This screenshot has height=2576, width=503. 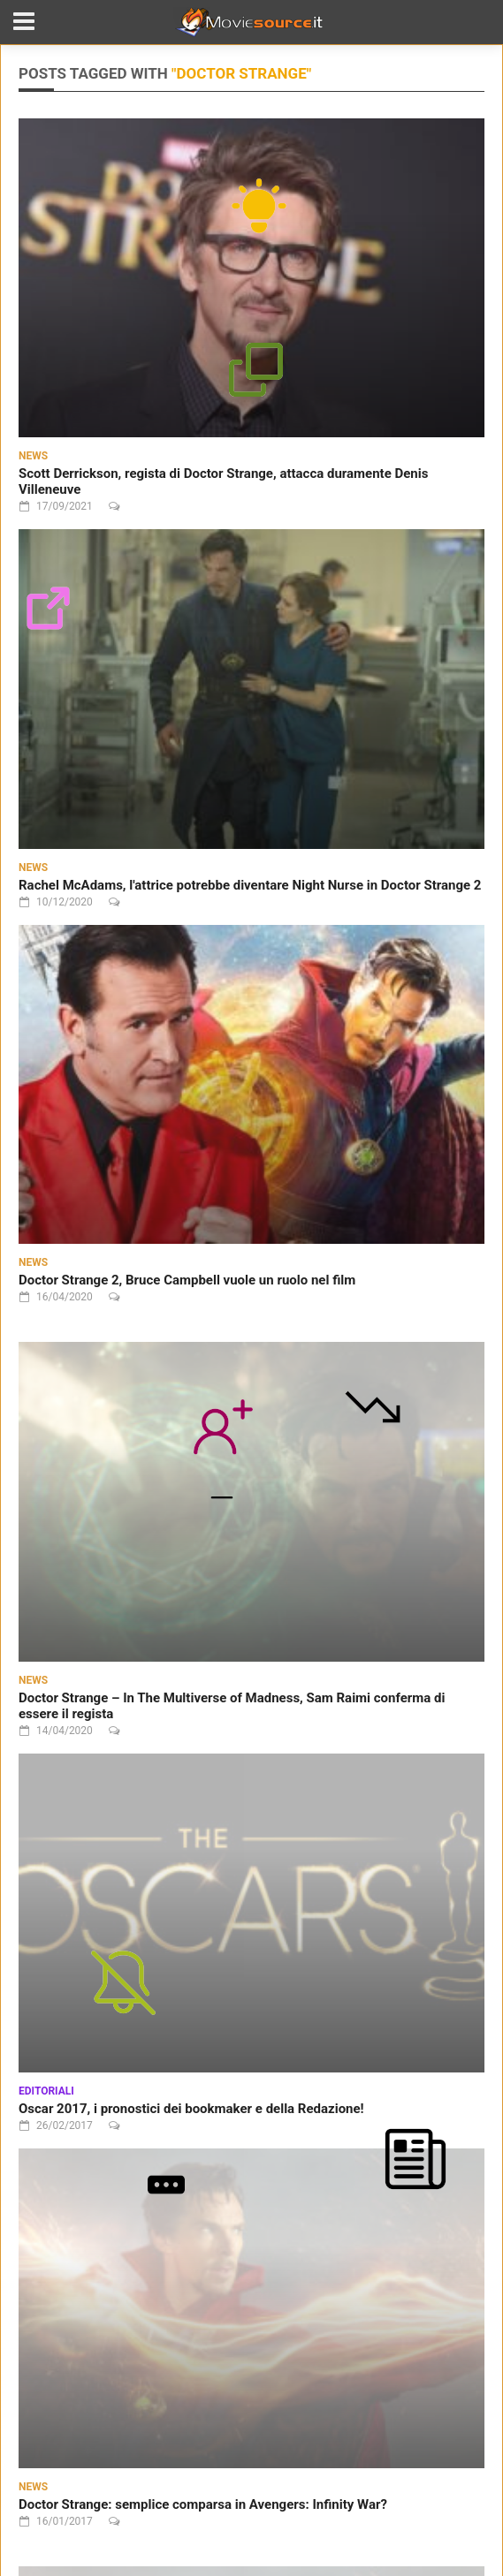 I want to click on indicates a declining trend or decrease in value, so click(x=373, y=1407).